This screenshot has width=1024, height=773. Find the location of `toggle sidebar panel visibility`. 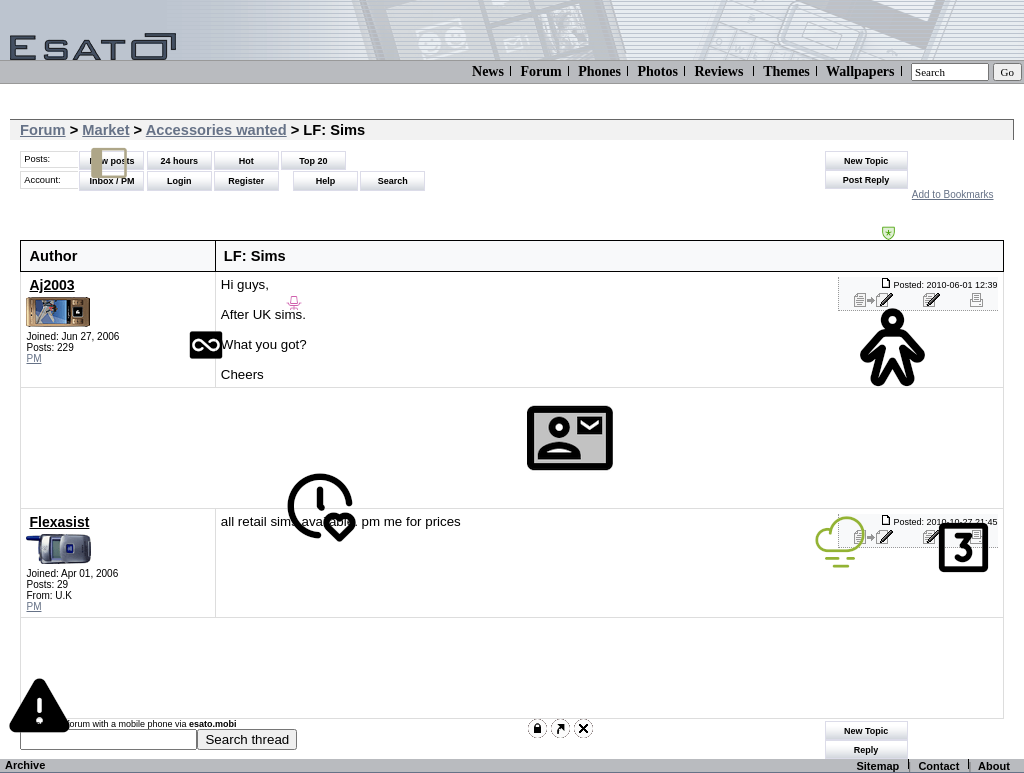

toggle sidebar panel visibility is located at coordinates (109, 163).